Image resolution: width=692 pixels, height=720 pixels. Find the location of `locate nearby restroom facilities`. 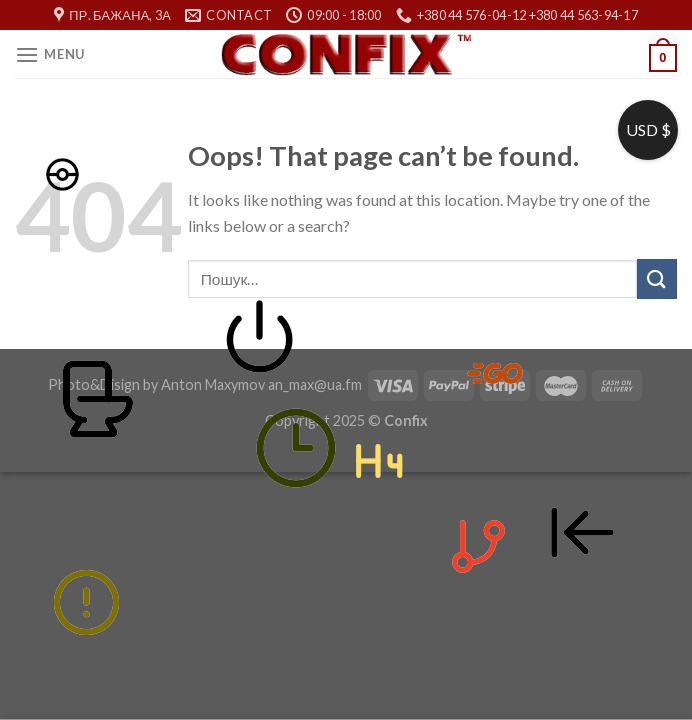

locate nearby restroom facilities is located at coordinates (98, 399).